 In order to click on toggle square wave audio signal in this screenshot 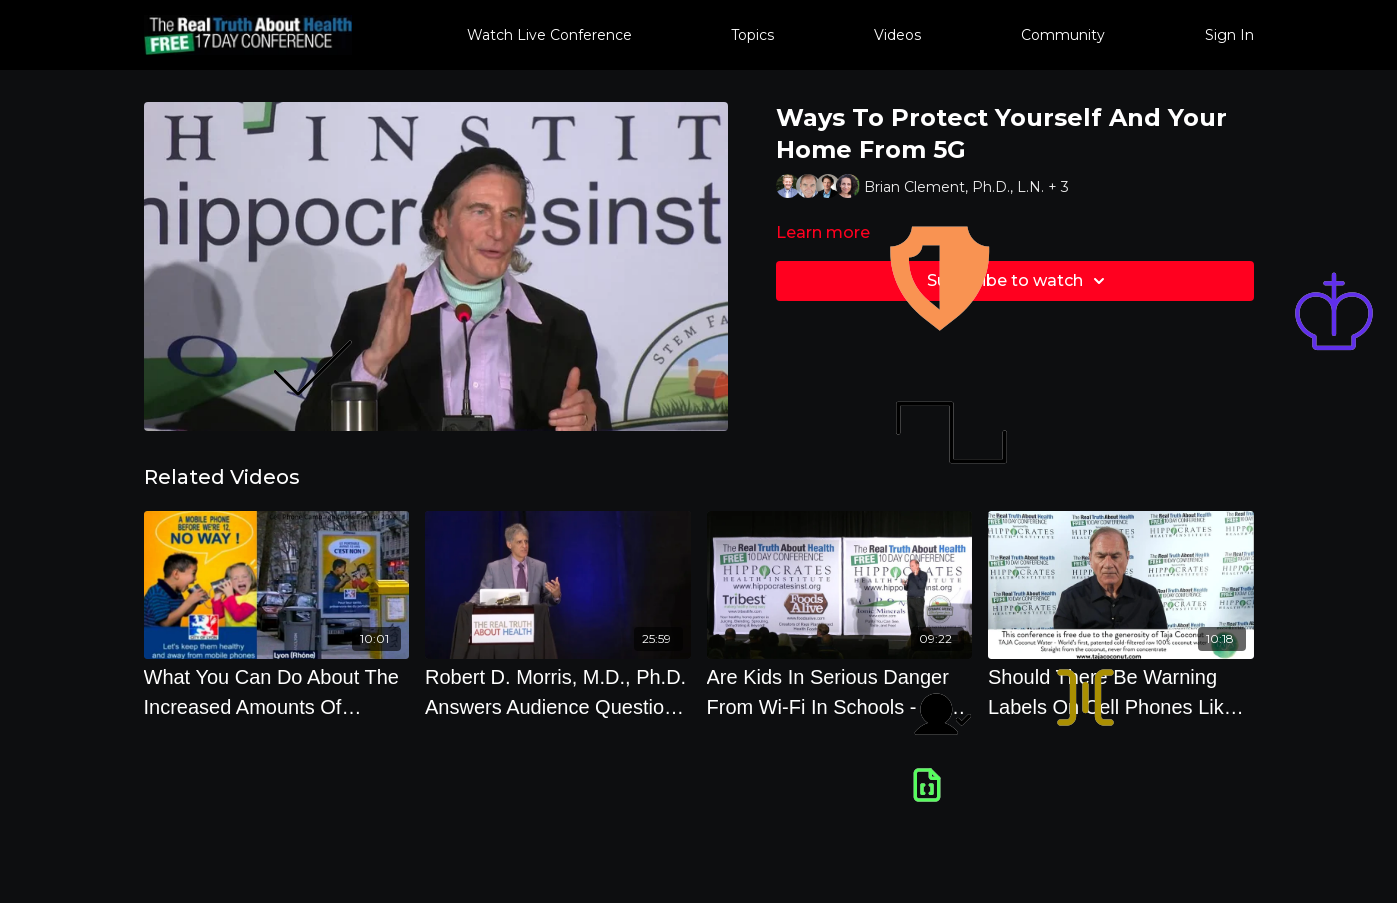, I will do `click(951, 432)`.